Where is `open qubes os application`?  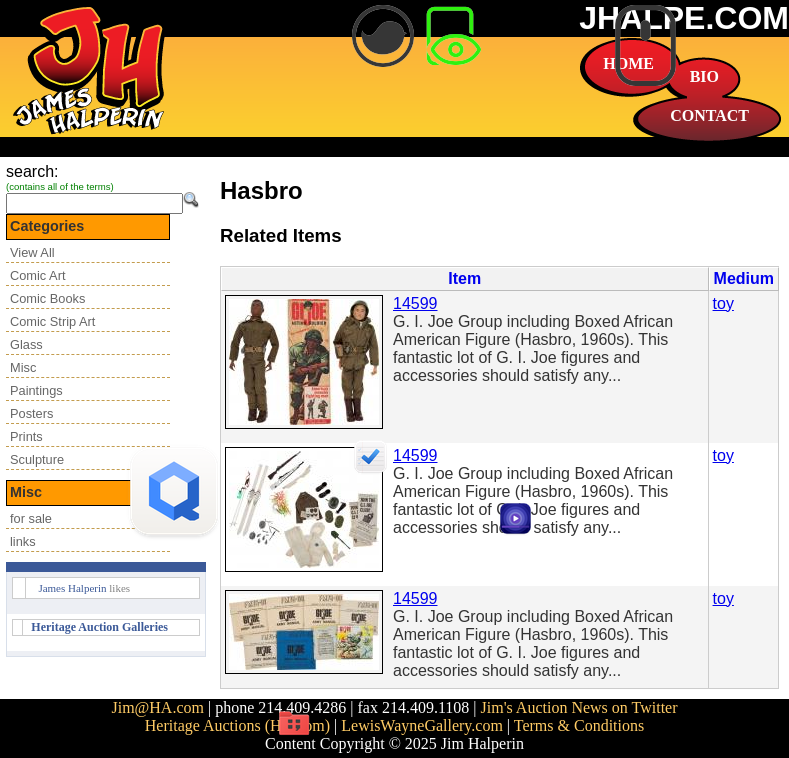 open qubes os application is located at coordinates (174, 491).